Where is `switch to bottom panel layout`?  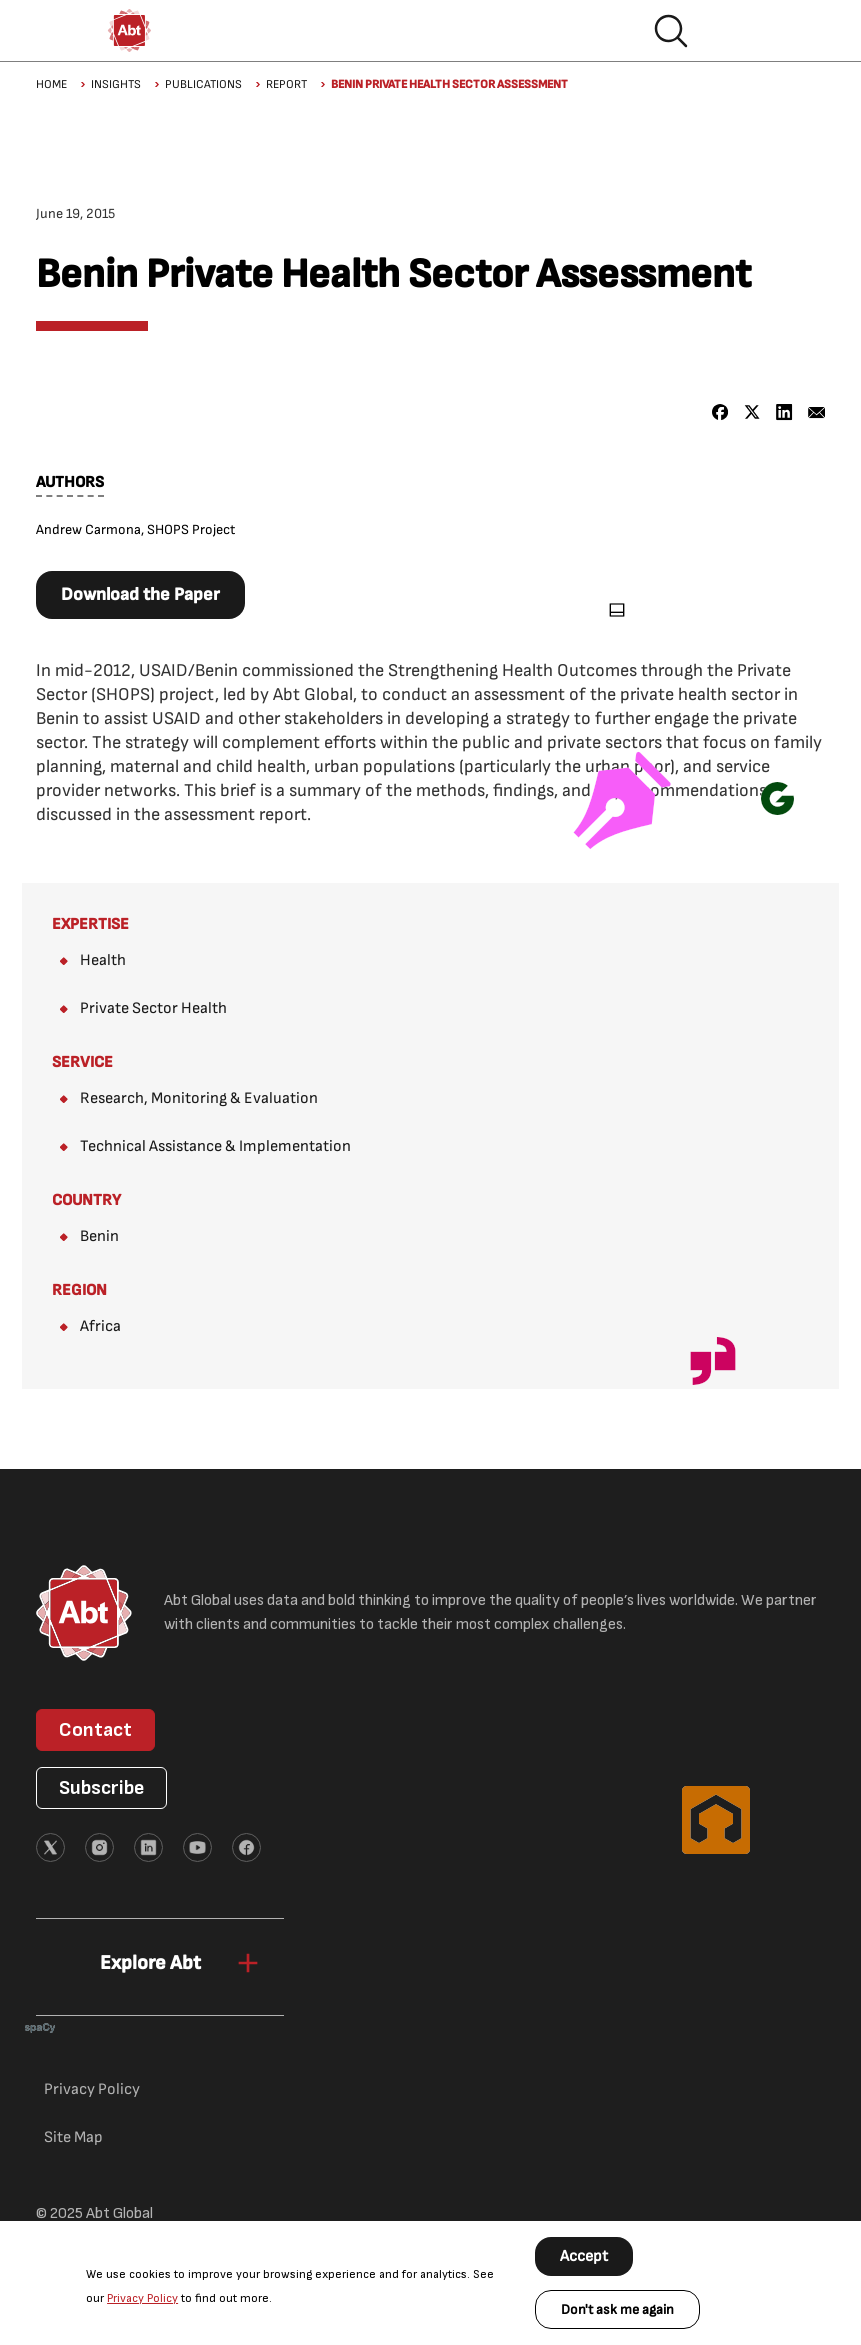
switch to bottom panel layout is located at coordinates (617, 610).